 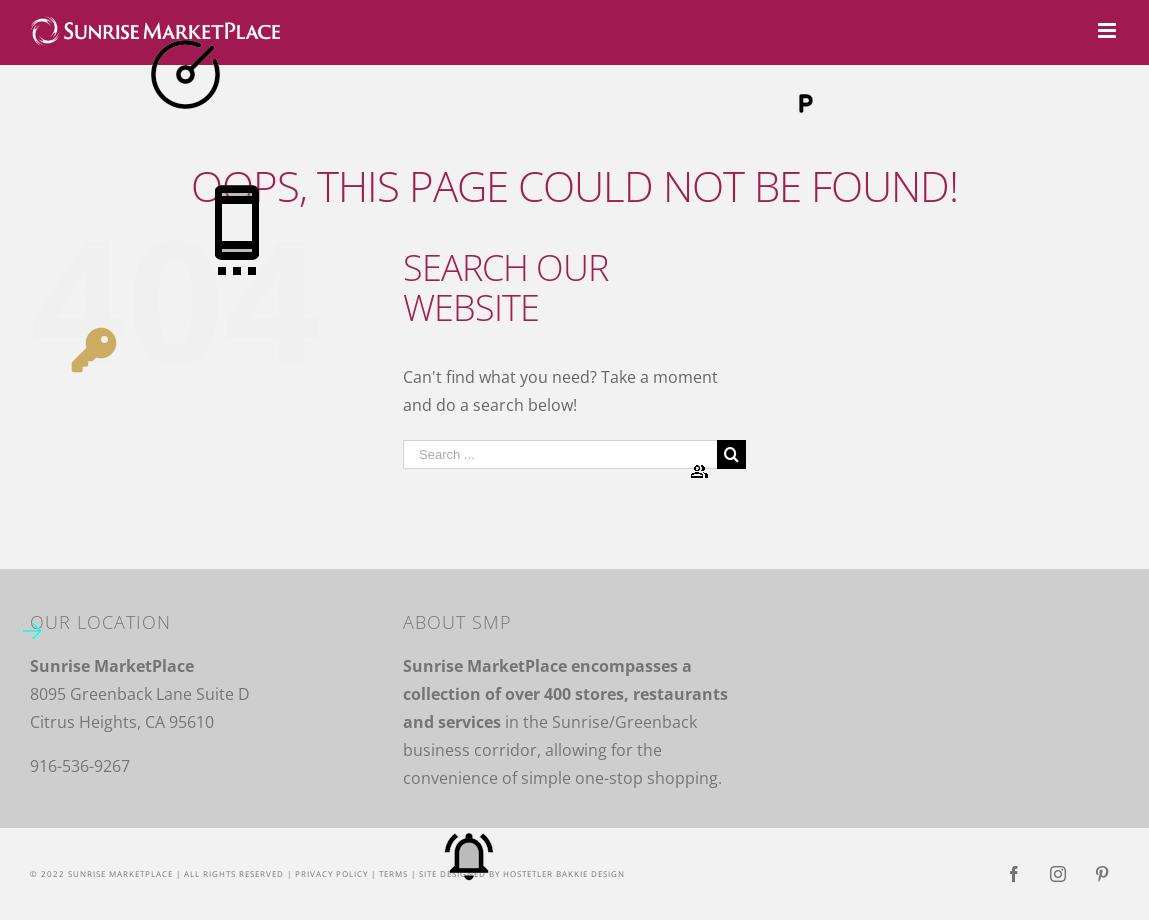 What do you see at coordinates (469, 856) in the screenshot?
I see `indicates active or incoming notifications` at bounding box center [469, 856].